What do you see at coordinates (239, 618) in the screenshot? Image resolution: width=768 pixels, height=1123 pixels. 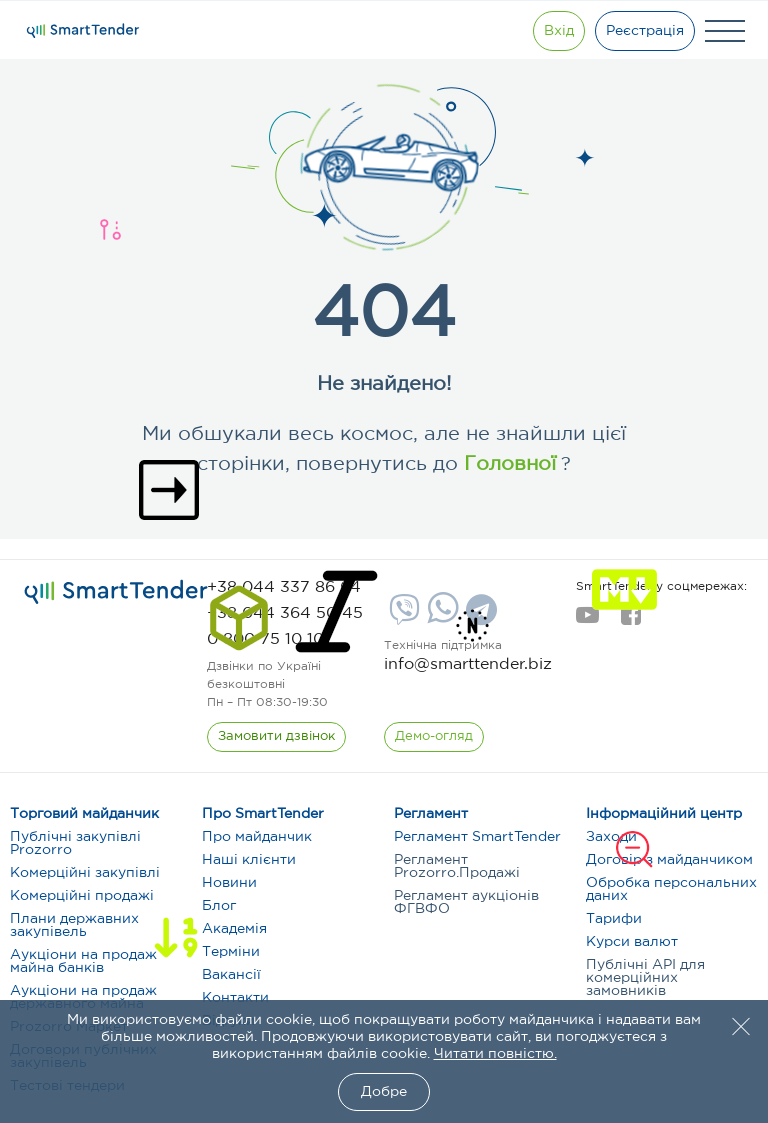 I see `view package or dependency details` at bounding box center [239, 618].